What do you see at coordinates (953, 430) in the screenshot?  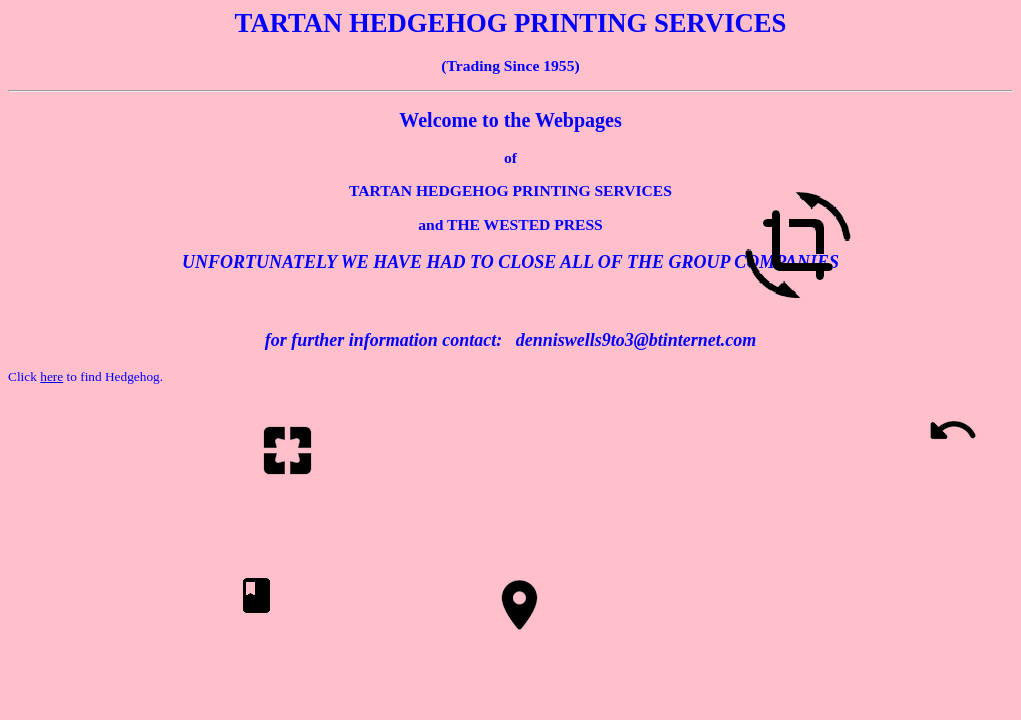 I see `undo the last action` at bounding box center [953, 430].